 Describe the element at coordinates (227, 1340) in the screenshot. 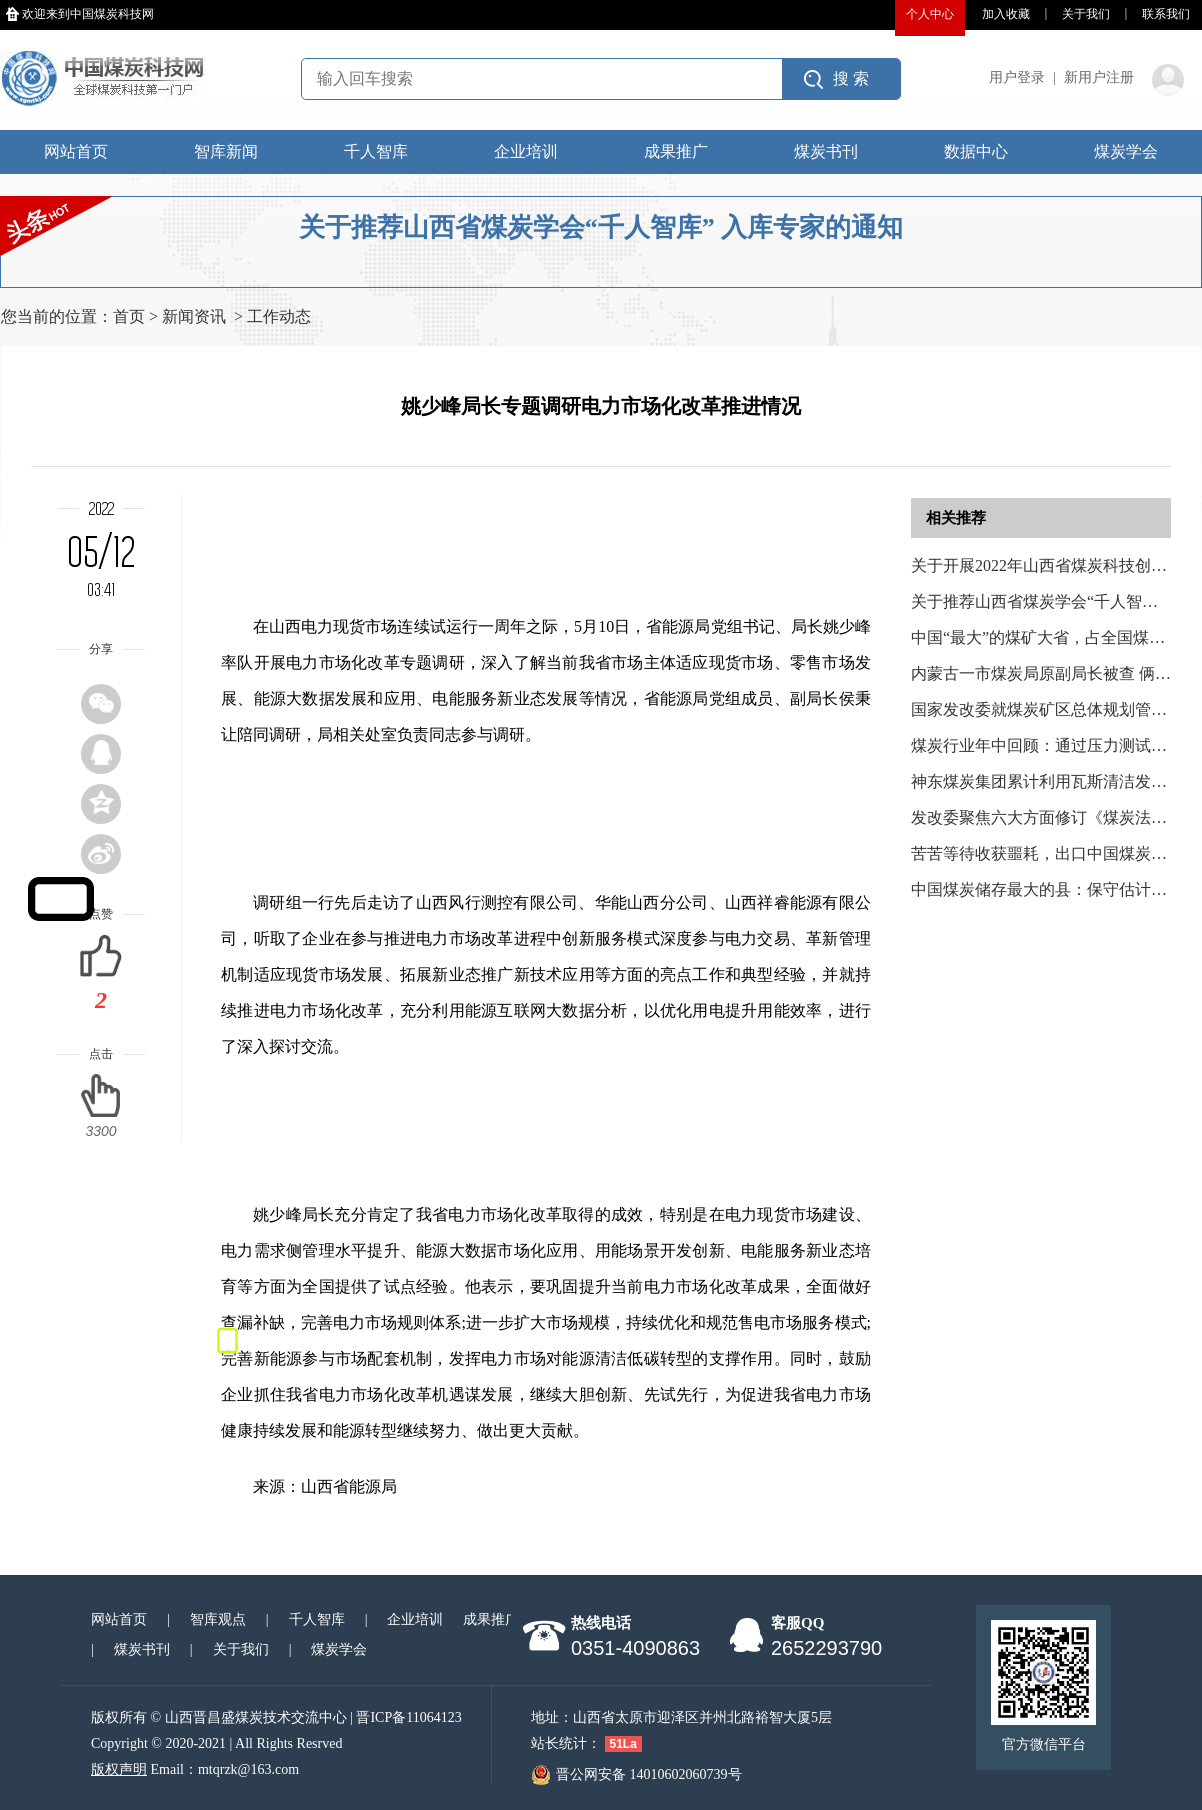

I see `represents a vertical card or panel layout` at that location.